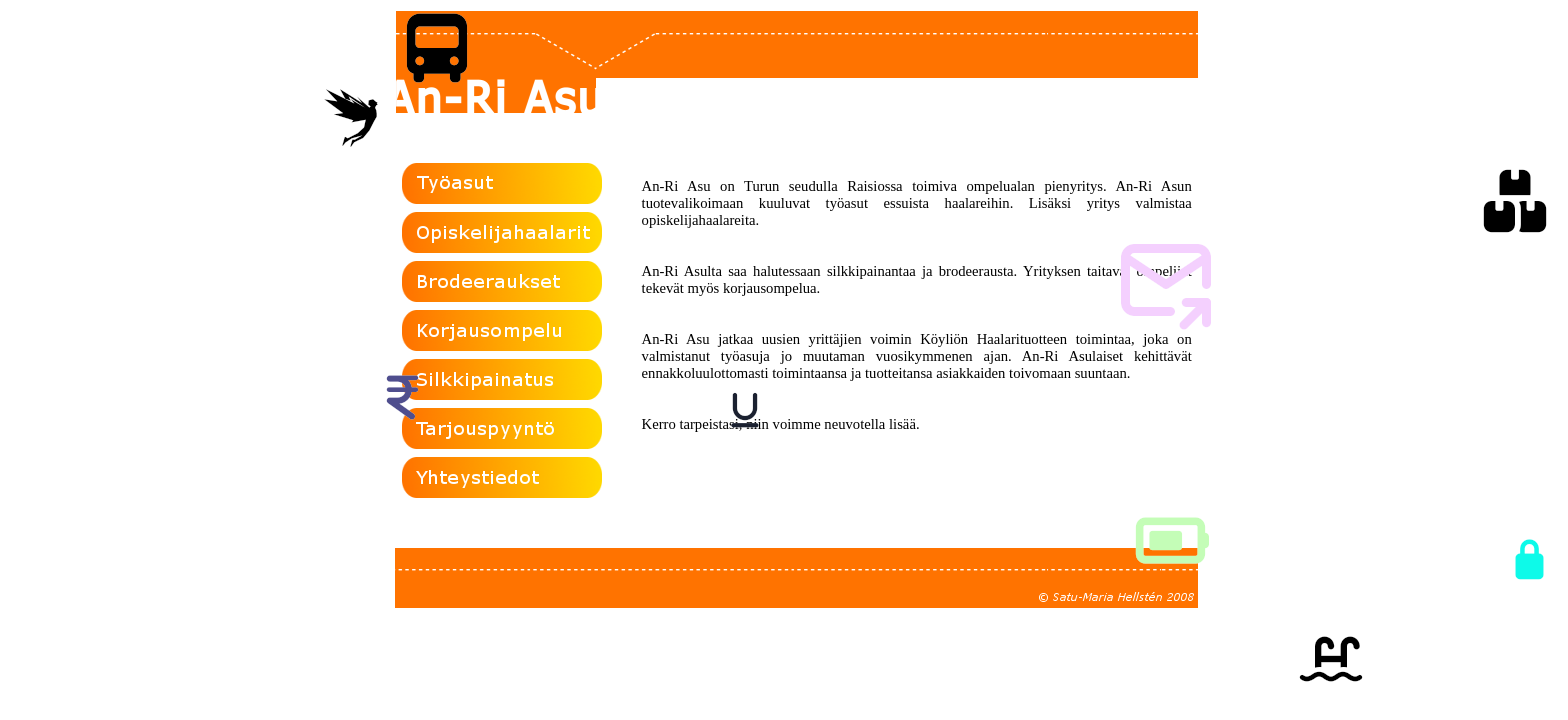 The width and height of the screenshot is (1568, 720). I want to click on view price in indian rupees, so click(402, 397).